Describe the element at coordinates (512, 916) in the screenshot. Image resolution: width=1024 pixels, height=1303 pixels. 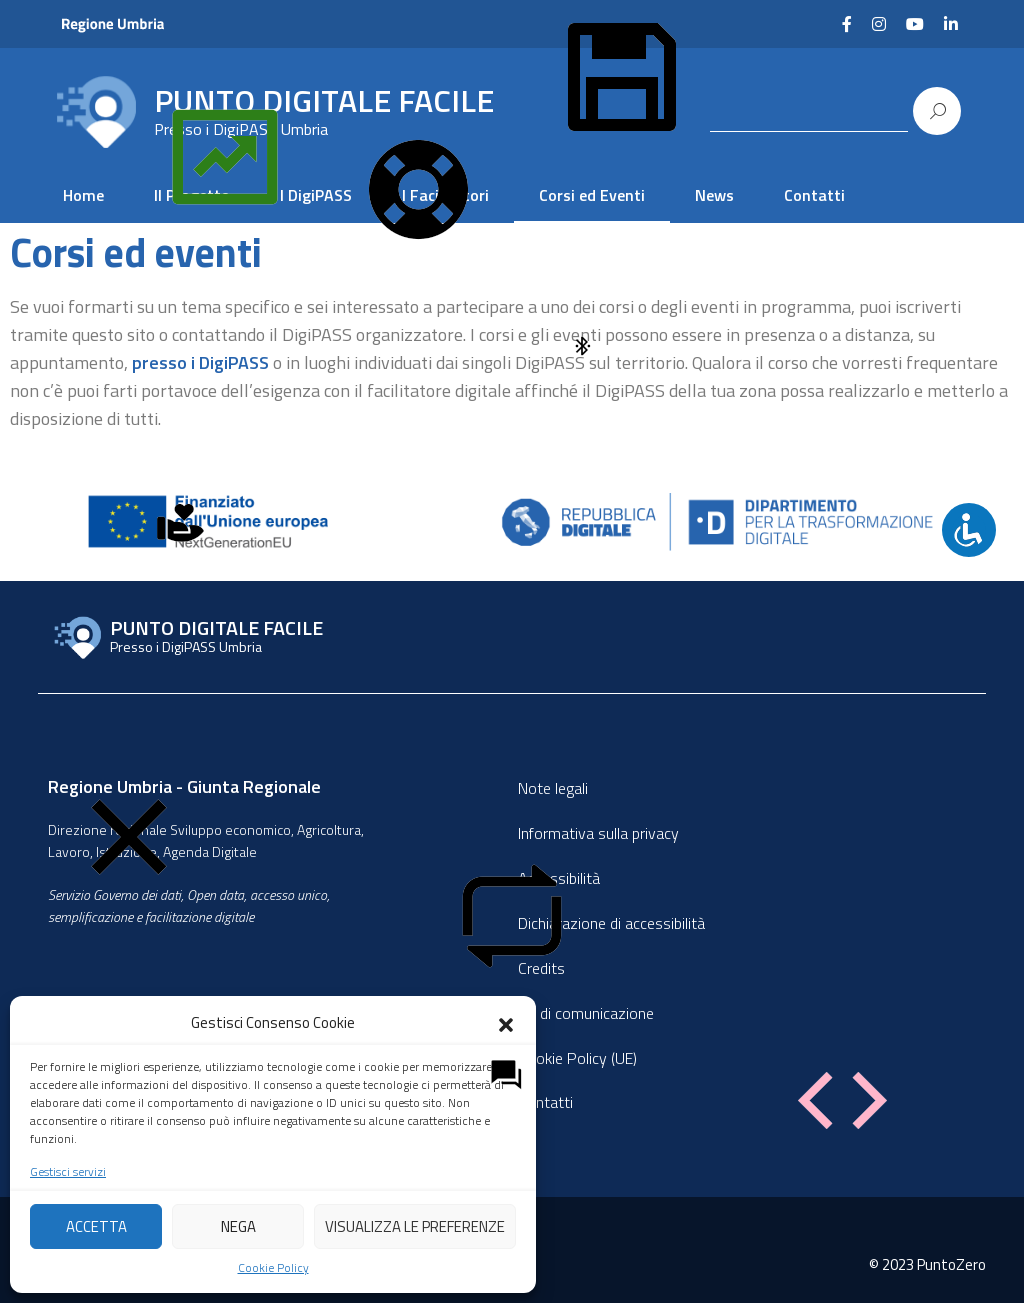
I see `enable repeat or loop playback` at that location.